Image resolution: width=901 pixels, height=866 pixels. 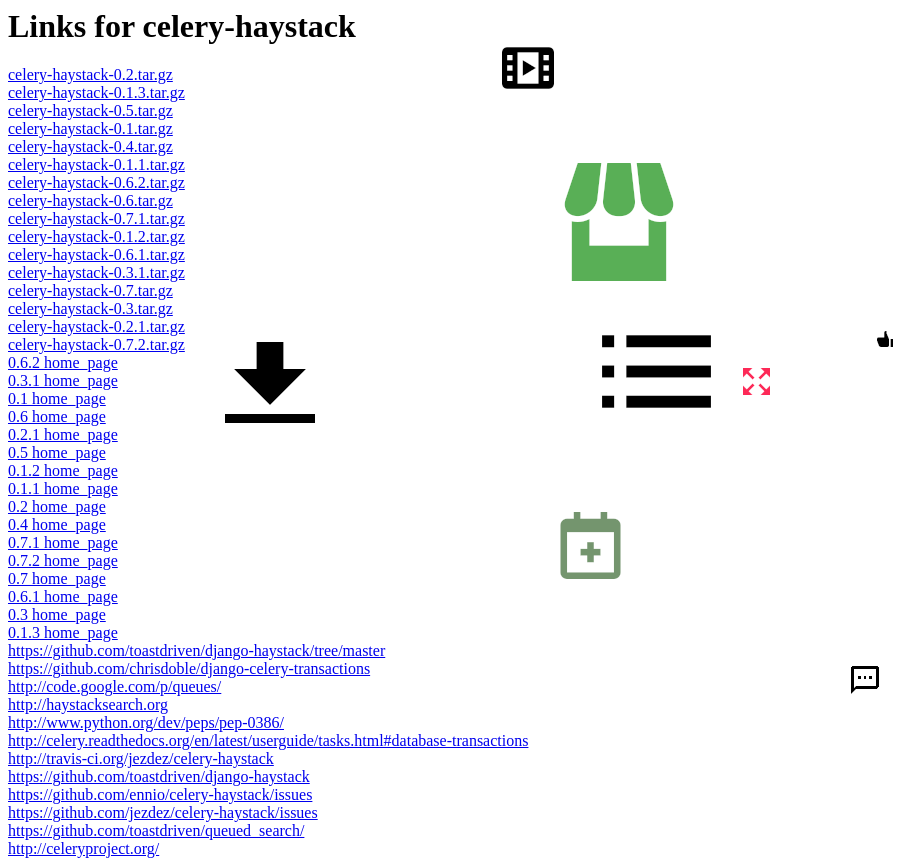 I want to click on view items in list format, so click(x=656, y=371).